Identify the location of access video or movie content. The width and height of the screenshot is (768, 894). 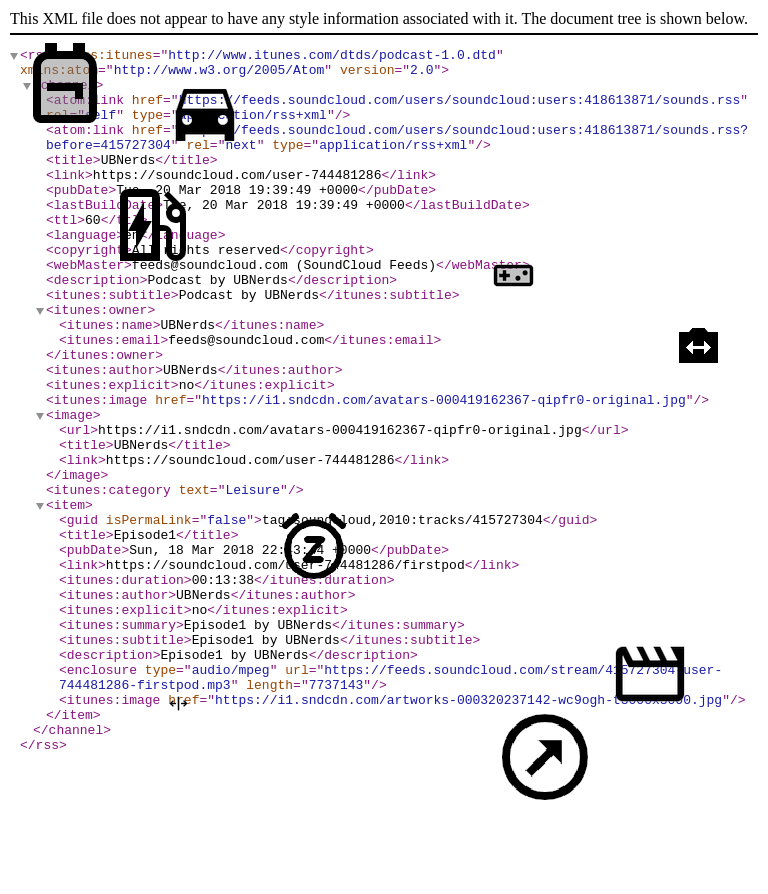
(650, 674).